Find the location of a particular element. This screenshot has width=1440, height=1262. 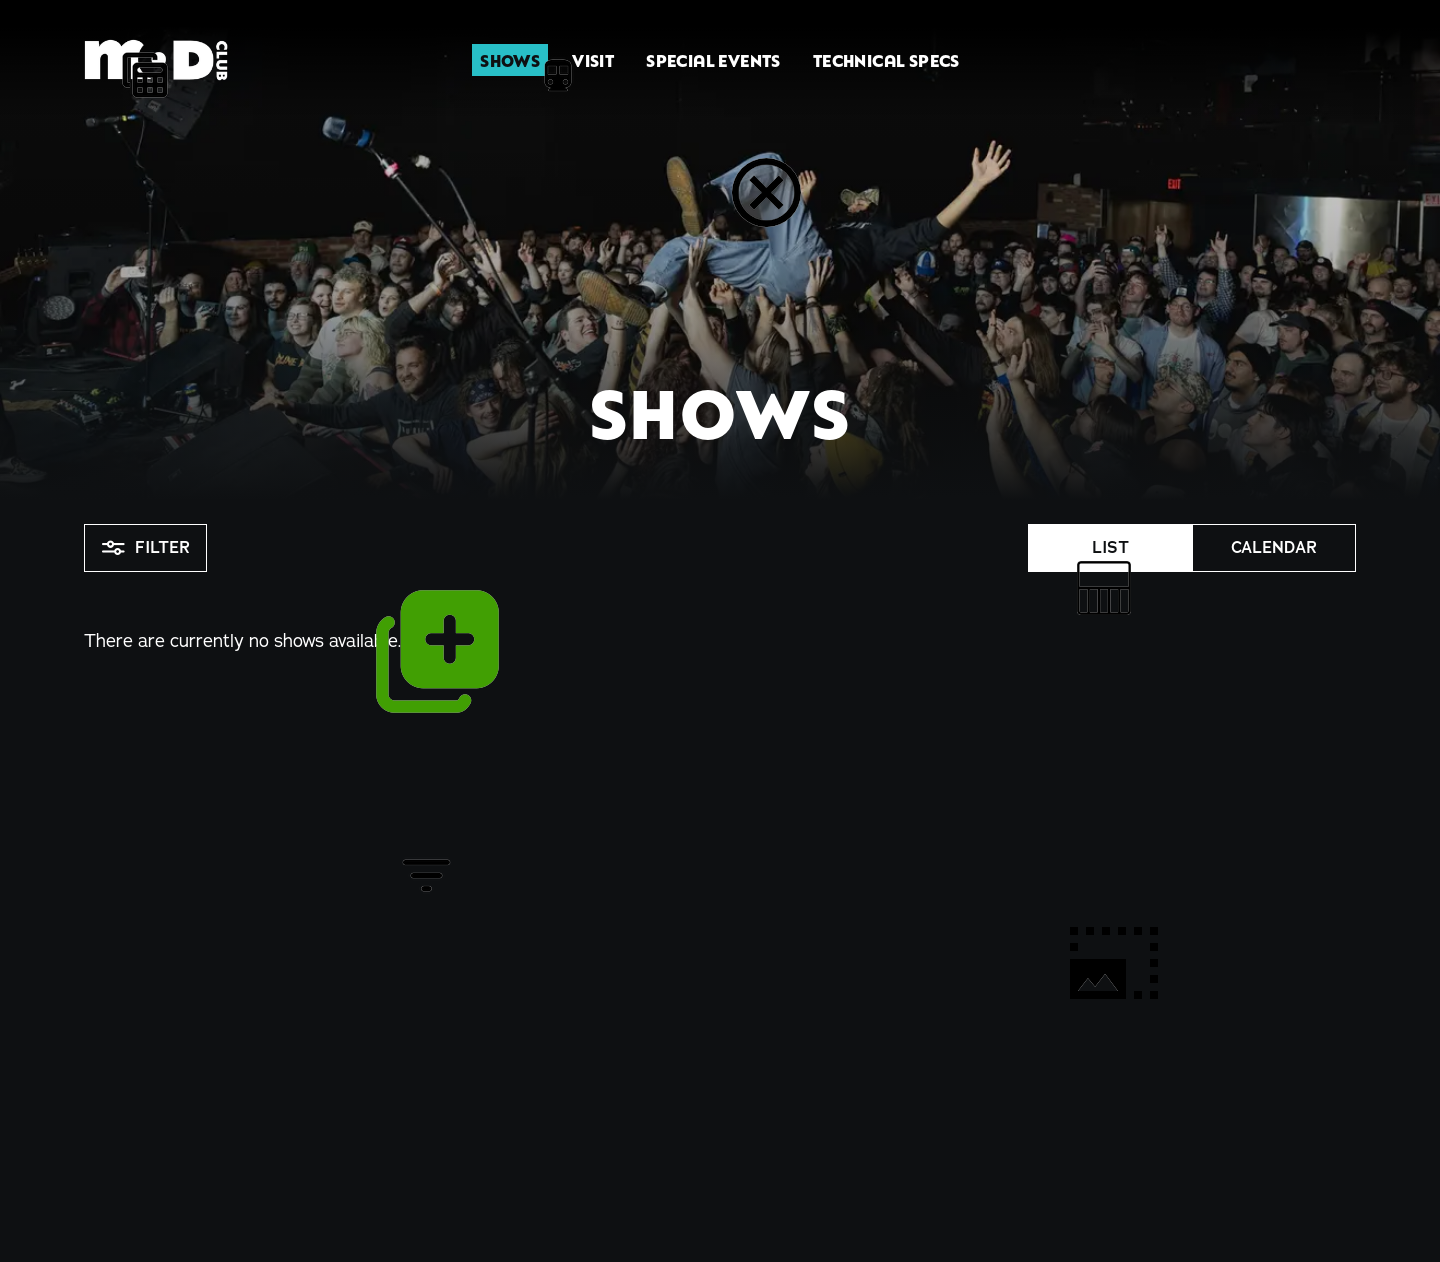

resize image to large format is located at coordinates (1114, 963).